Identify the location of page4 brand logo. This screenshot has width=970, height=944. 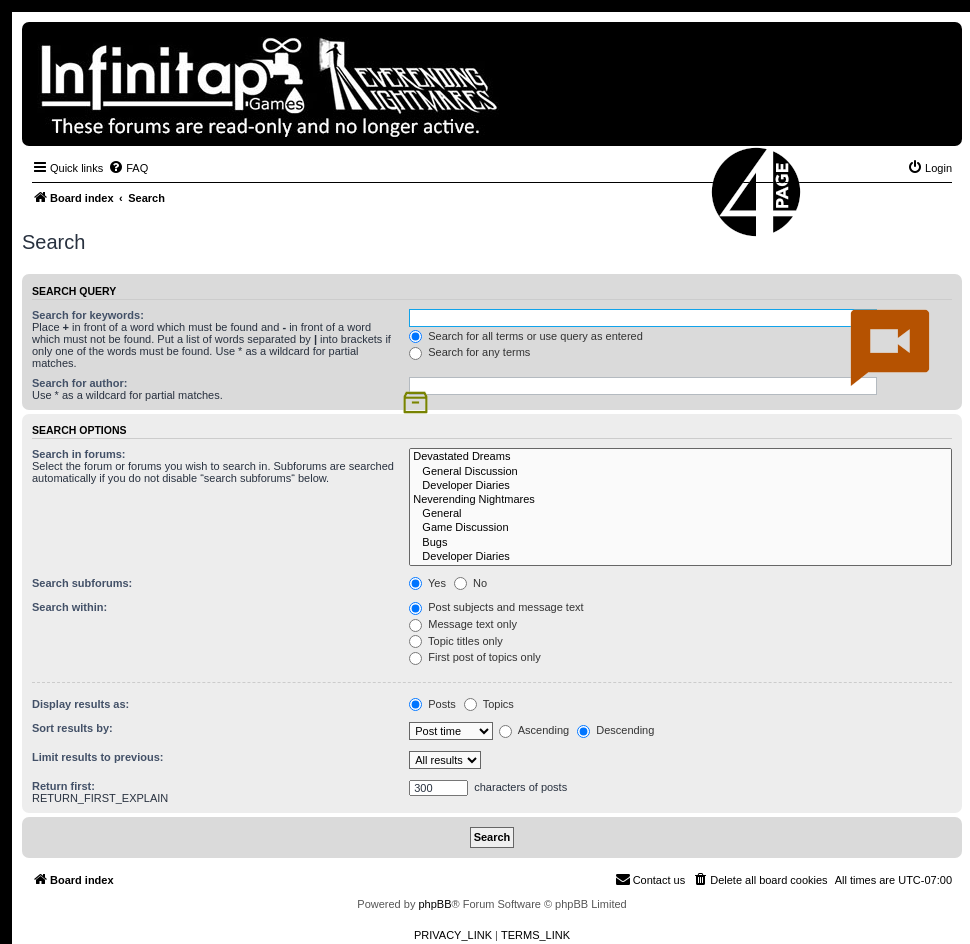
(756, 192).